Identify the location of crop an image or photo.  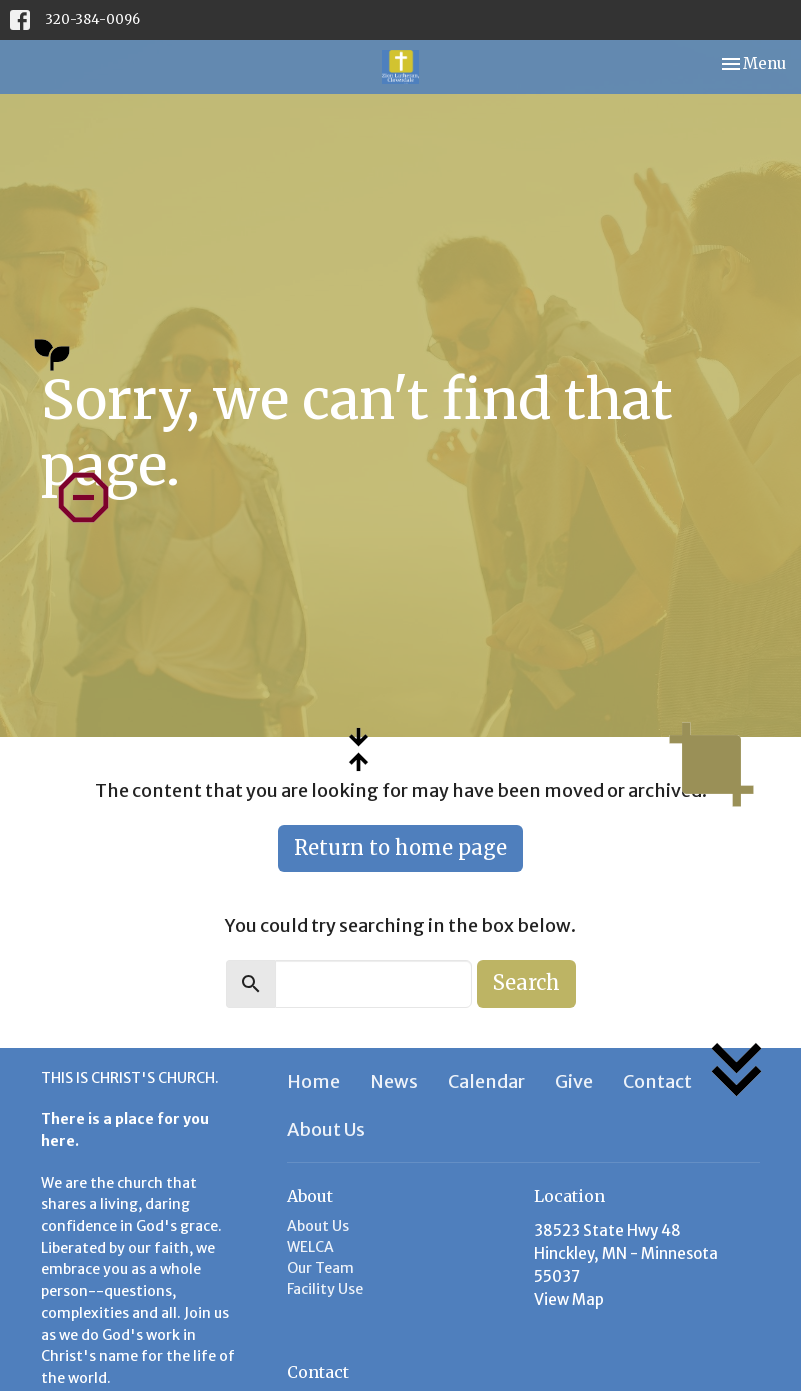
(711, 764).